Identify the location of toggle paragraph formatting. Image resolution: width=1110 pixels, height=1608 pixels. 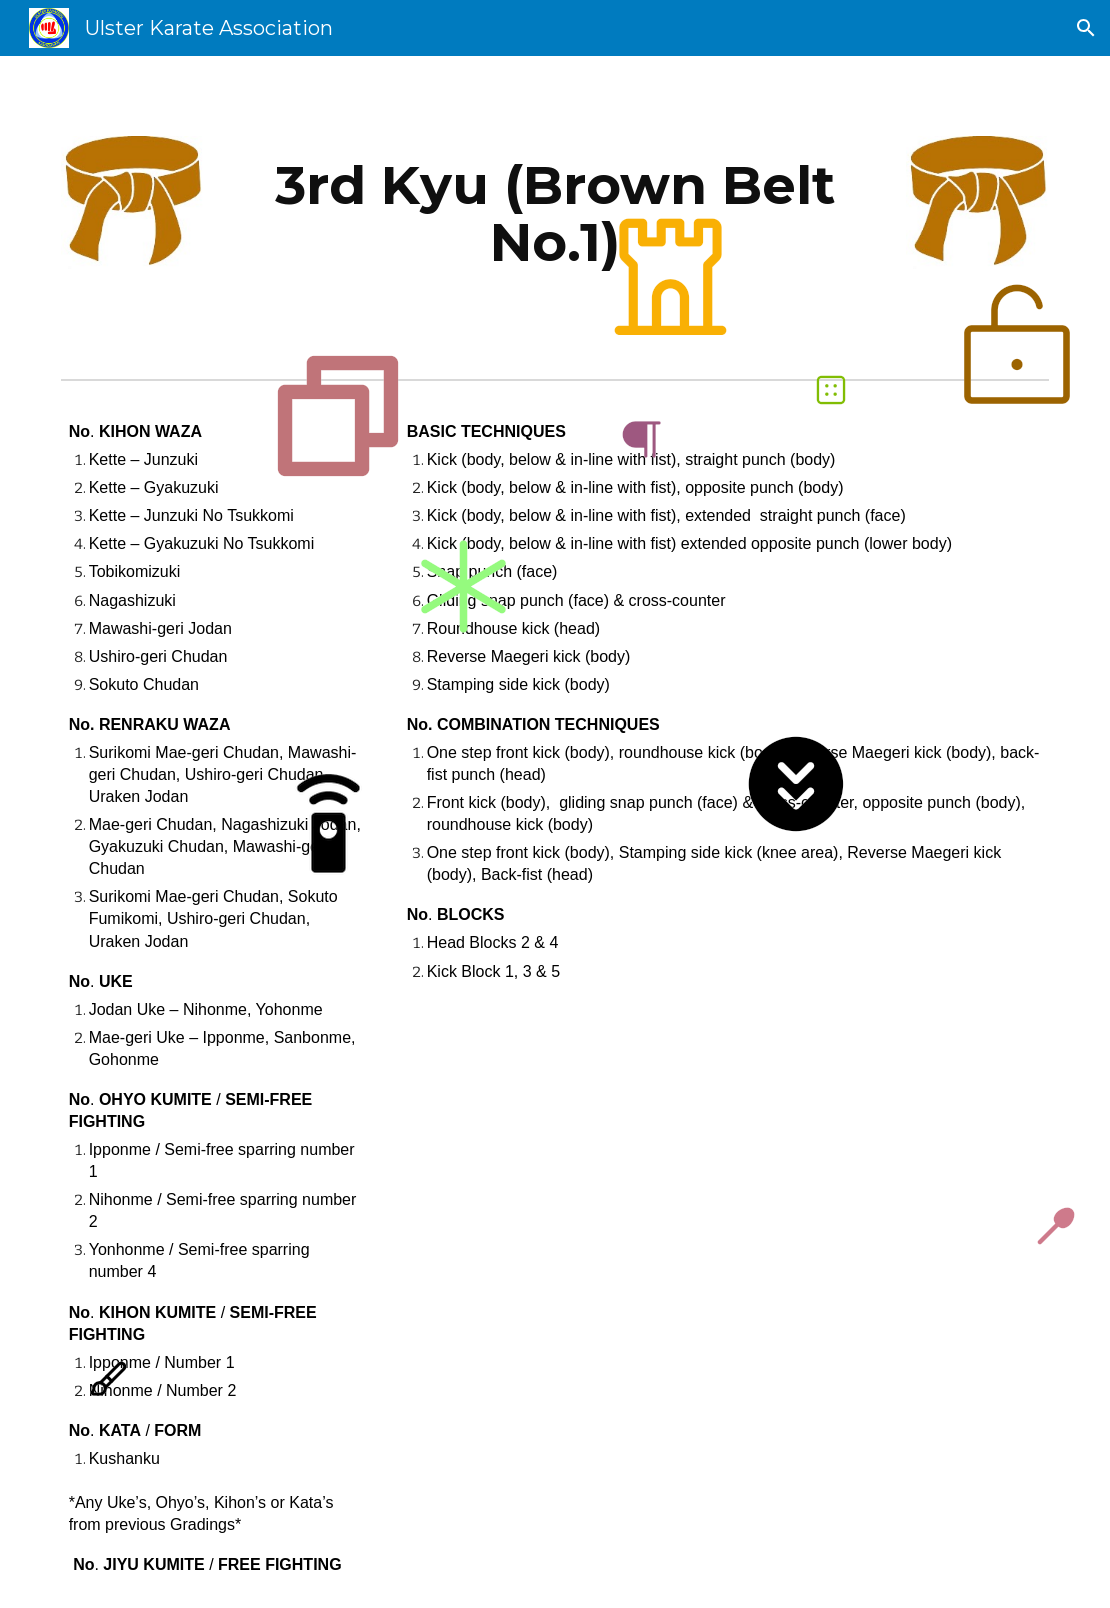
(642, 439).